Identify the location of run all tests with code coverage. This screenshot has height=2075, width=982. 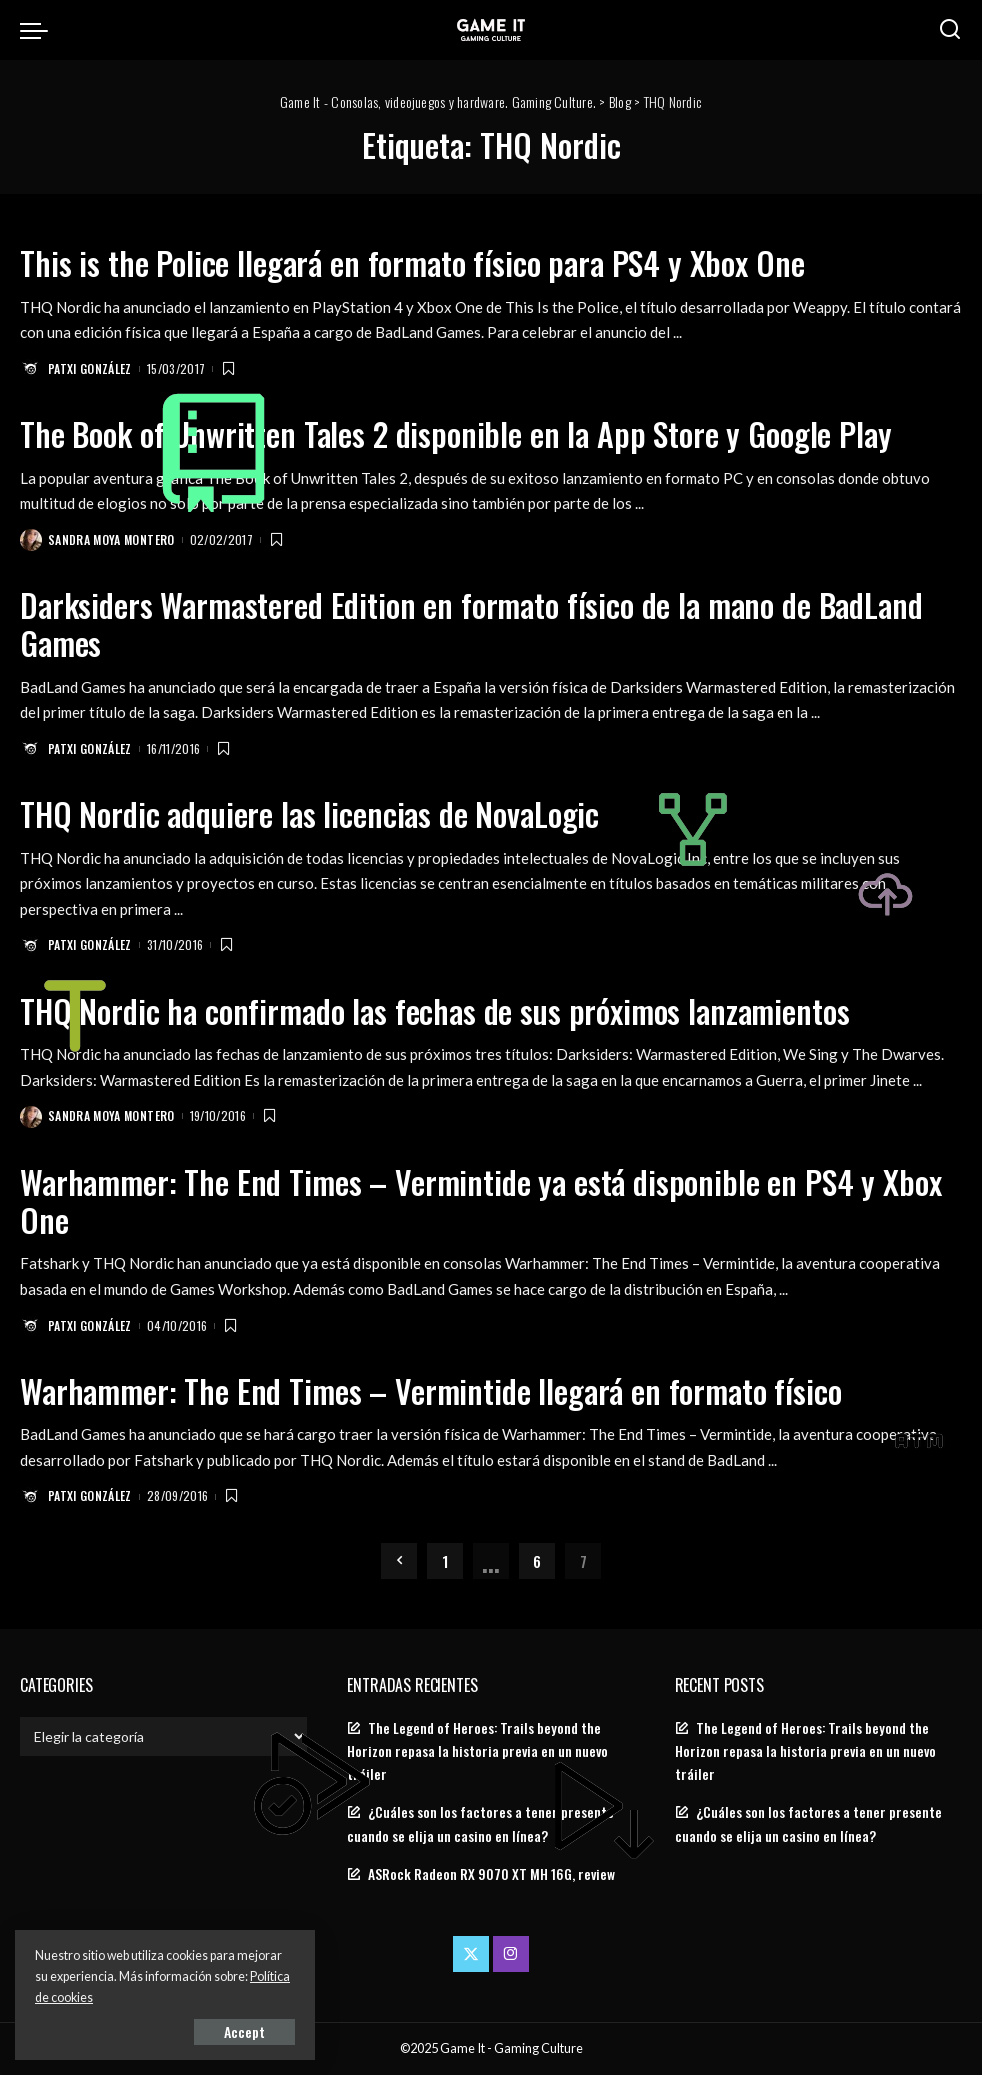
(313, 1778).